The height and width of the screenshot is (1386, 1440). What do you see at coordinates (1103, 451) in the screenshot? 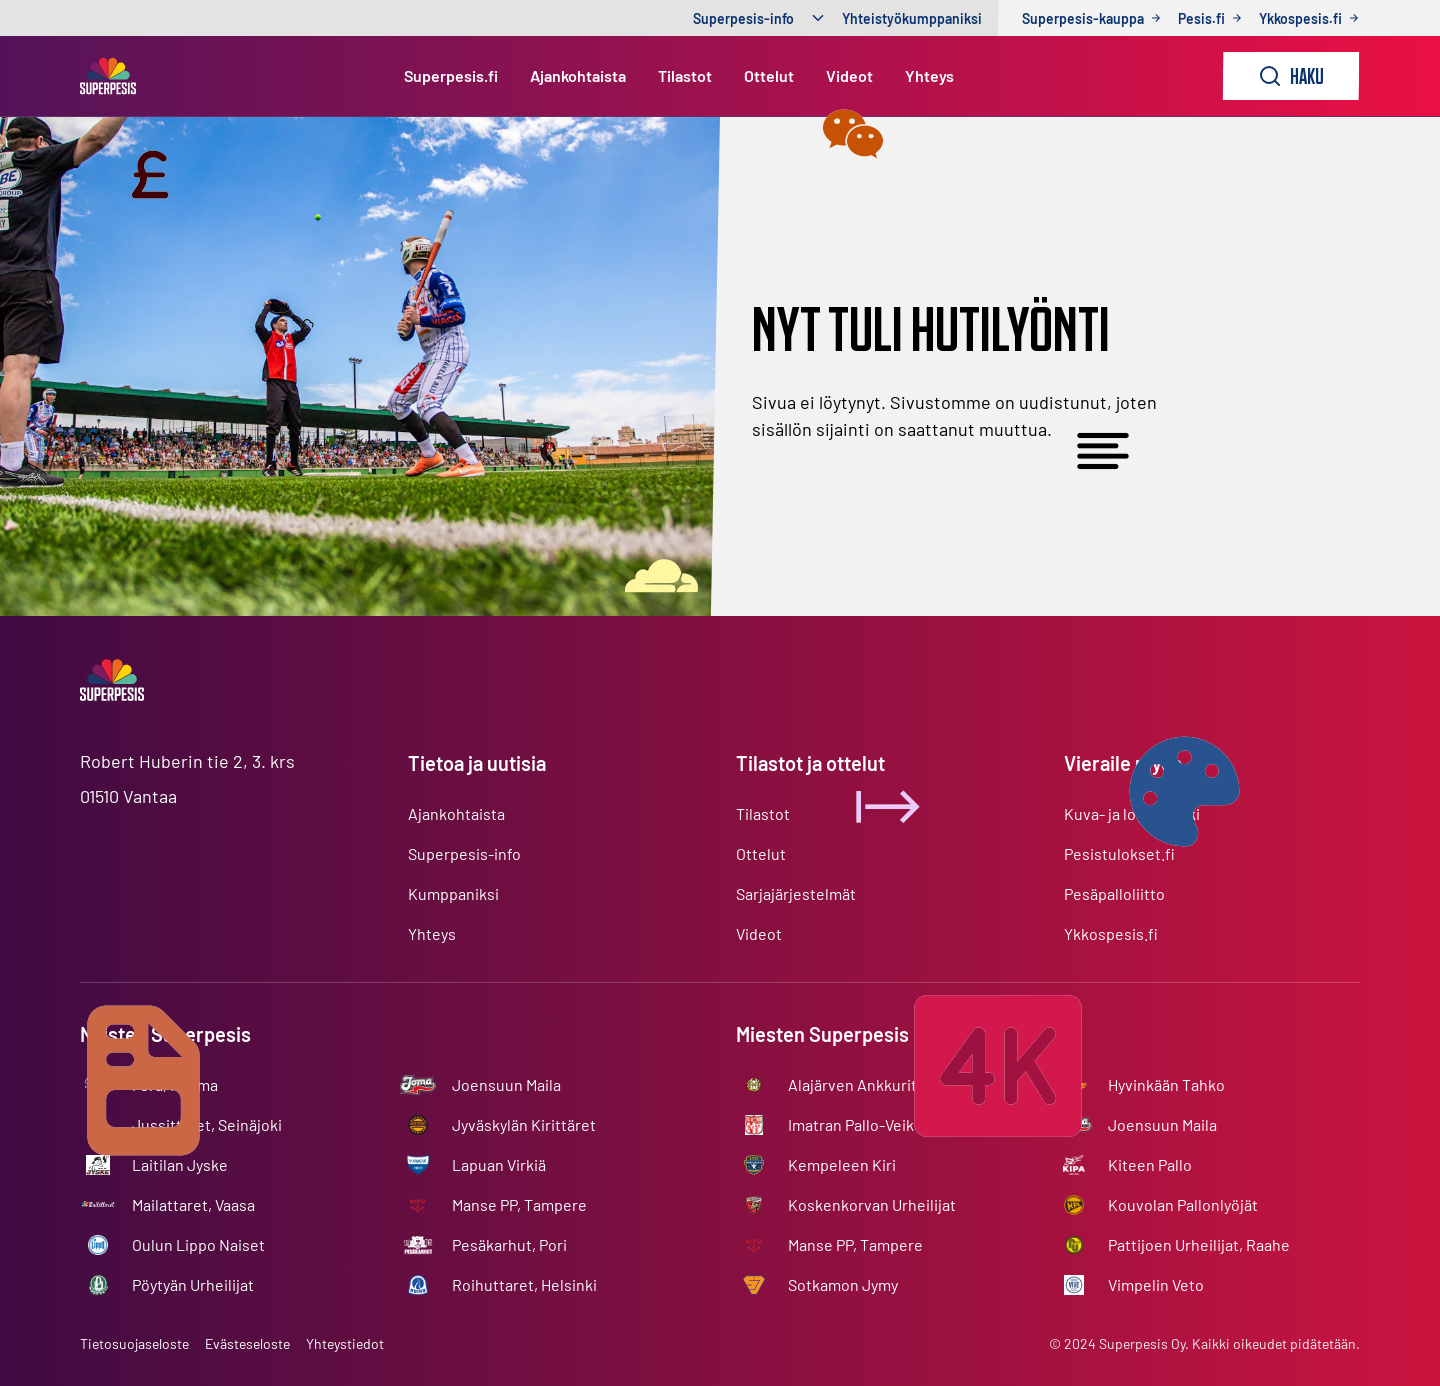
I see `align text to the left` at bounding box center [1103, 451].